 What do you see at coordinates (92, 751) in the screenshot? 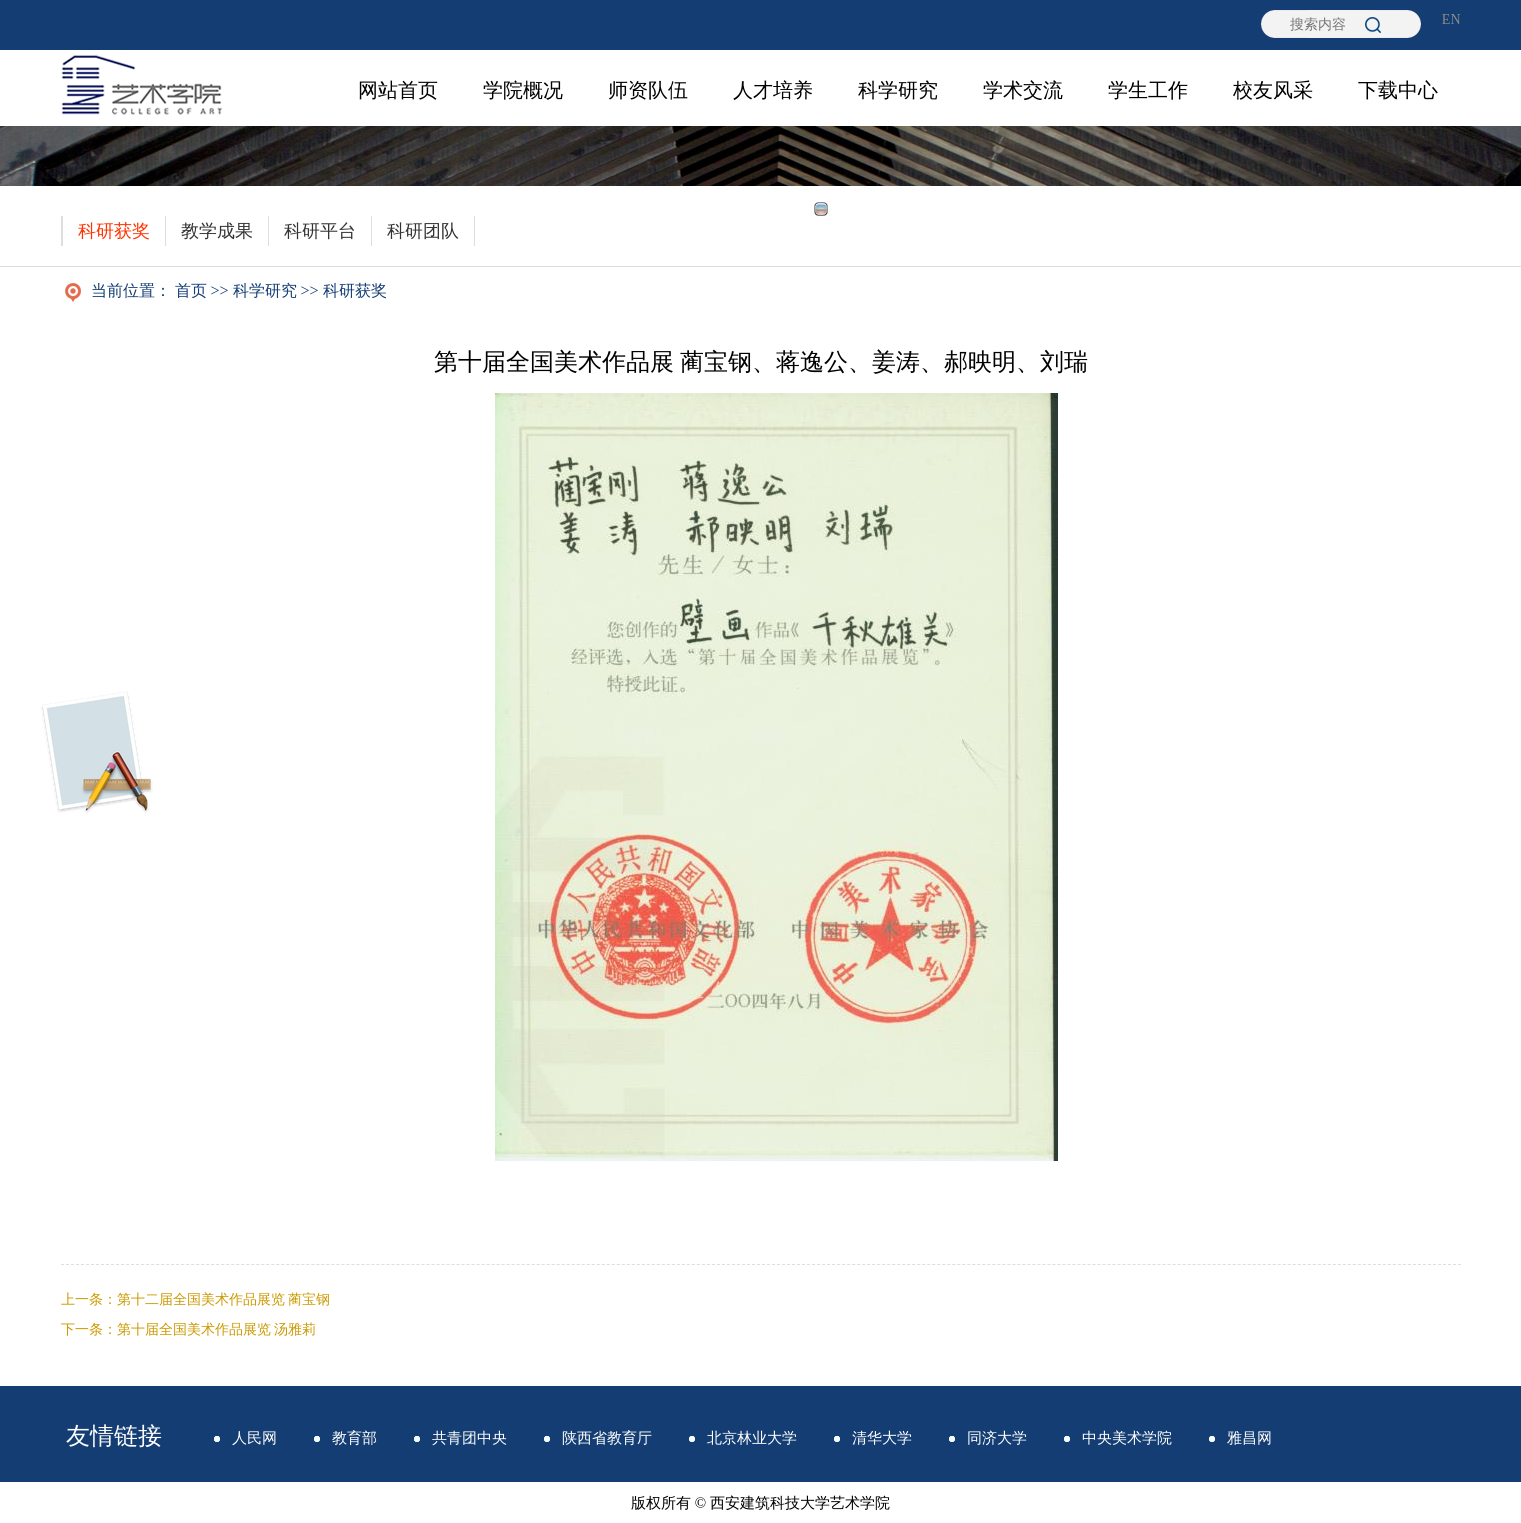
I see `generic application icon for unidentified apps` at bounding box center [92, 751].